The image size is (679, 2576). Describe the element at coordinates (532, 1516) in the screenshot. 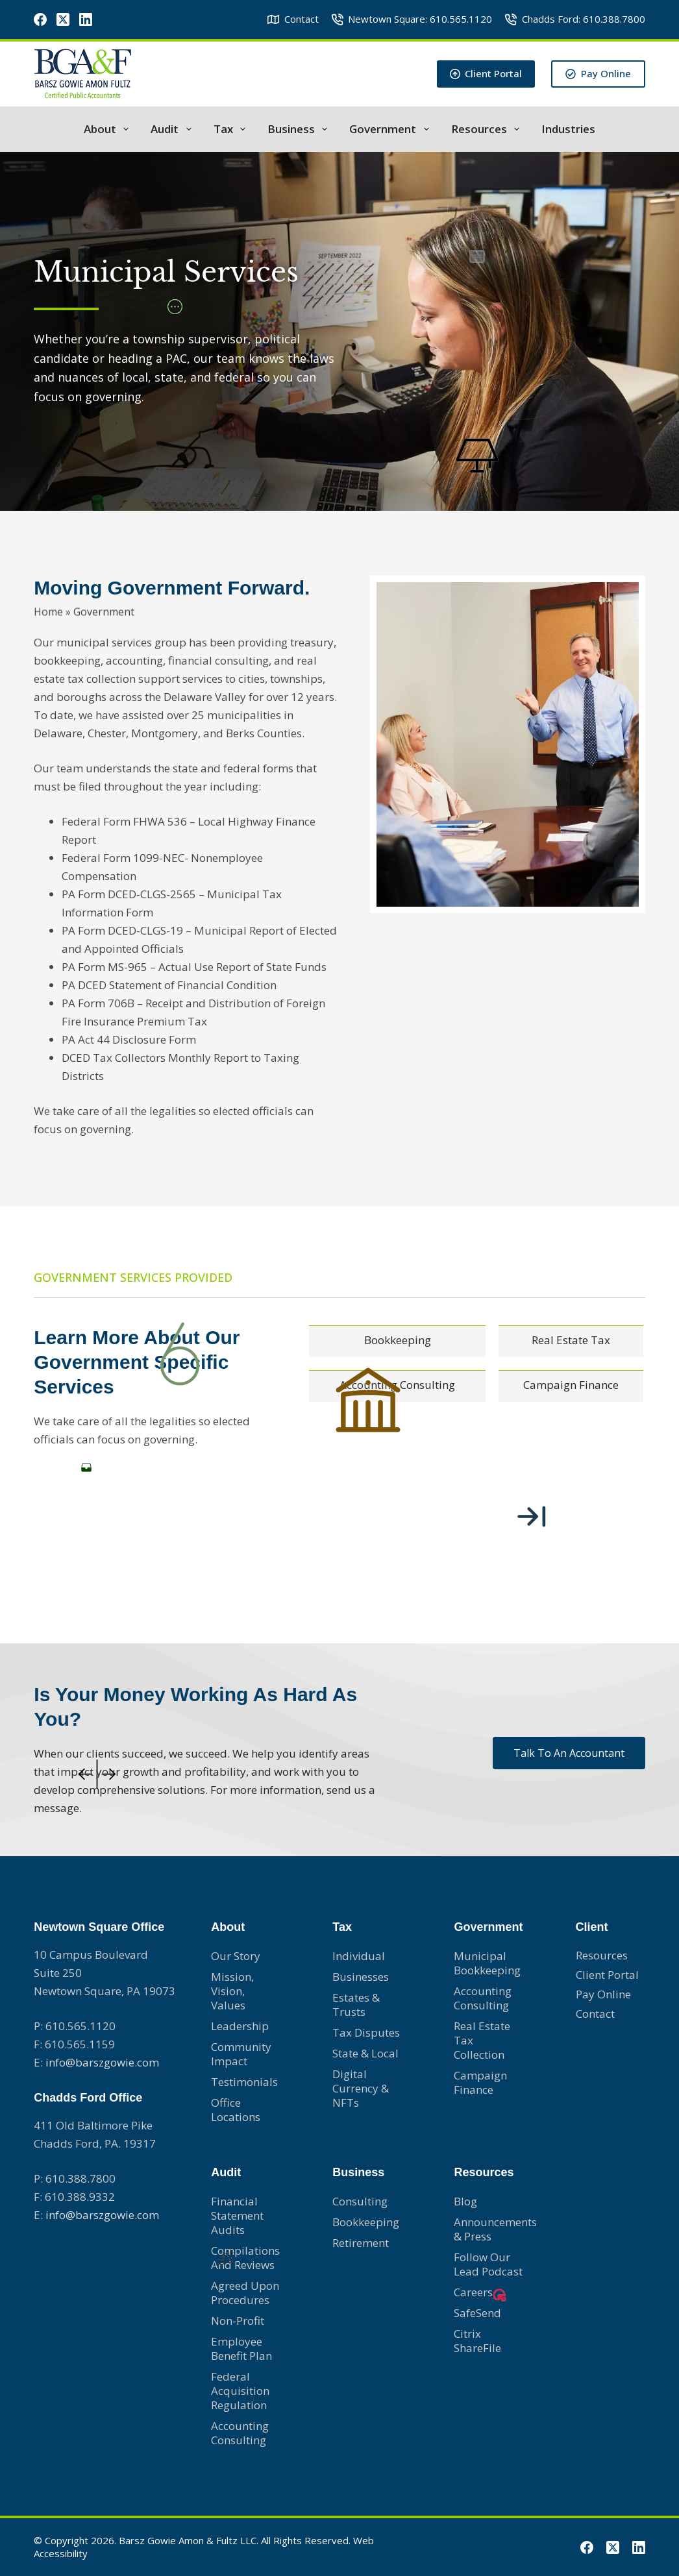

I see `move to next tab` at that location.